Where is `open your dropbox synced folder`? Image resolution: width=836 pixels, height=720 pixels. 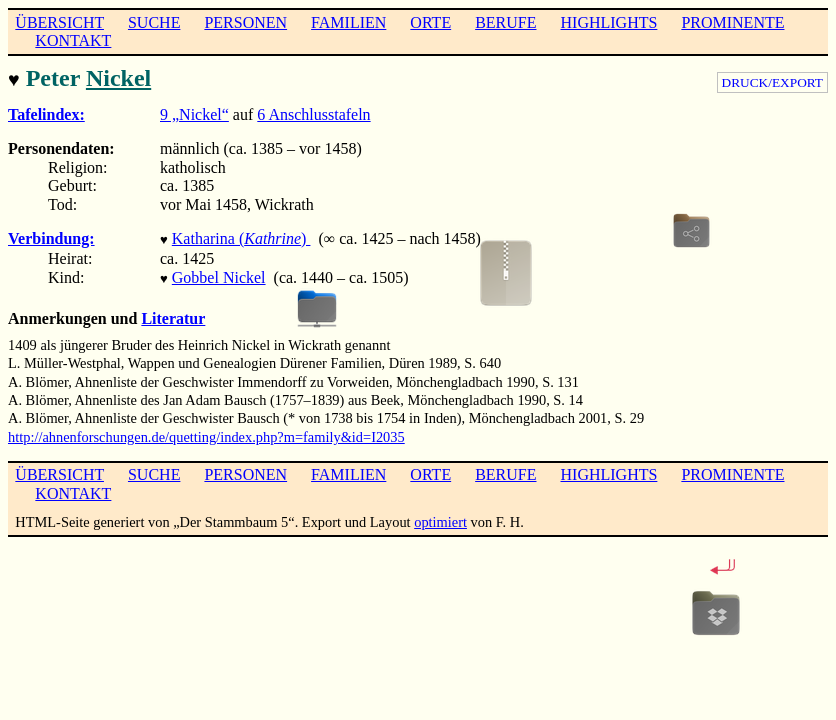
open your dropbox synced folder is located at coordinates (716, 613).